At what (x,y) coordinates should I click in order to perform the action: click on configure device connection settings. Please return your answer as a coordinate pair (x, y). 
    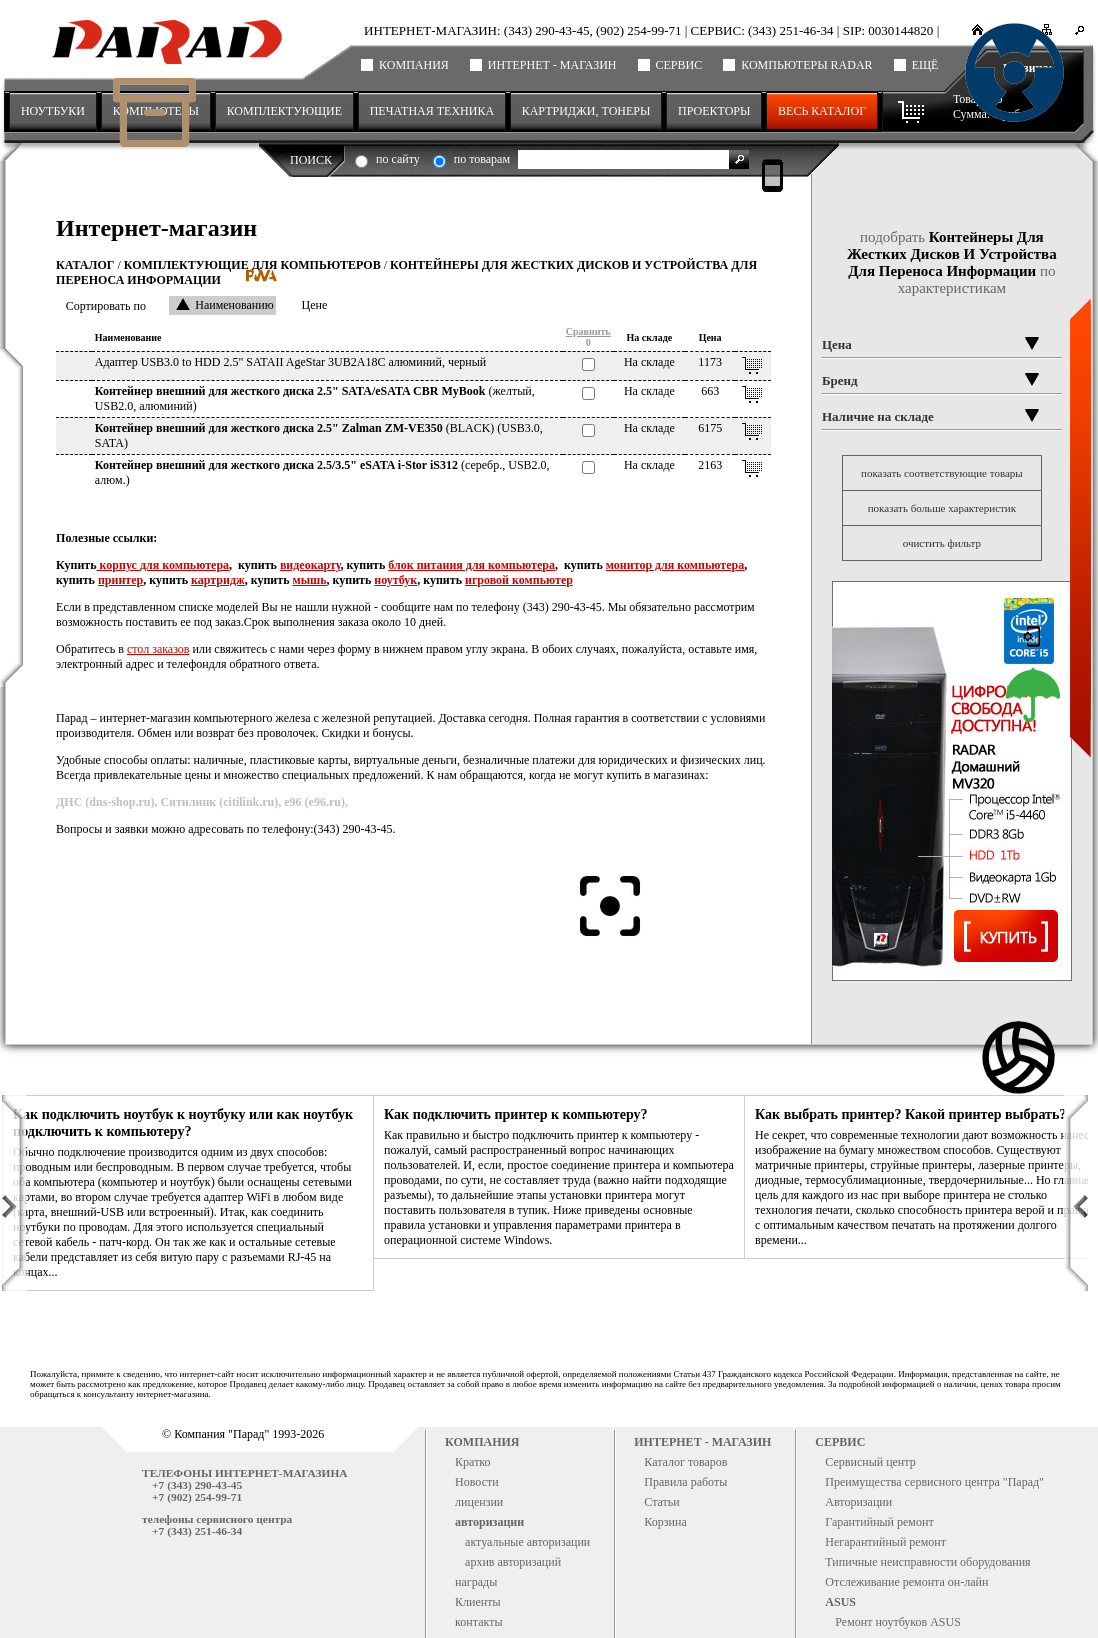
    Looking at the image, I should click on (1031, 636).